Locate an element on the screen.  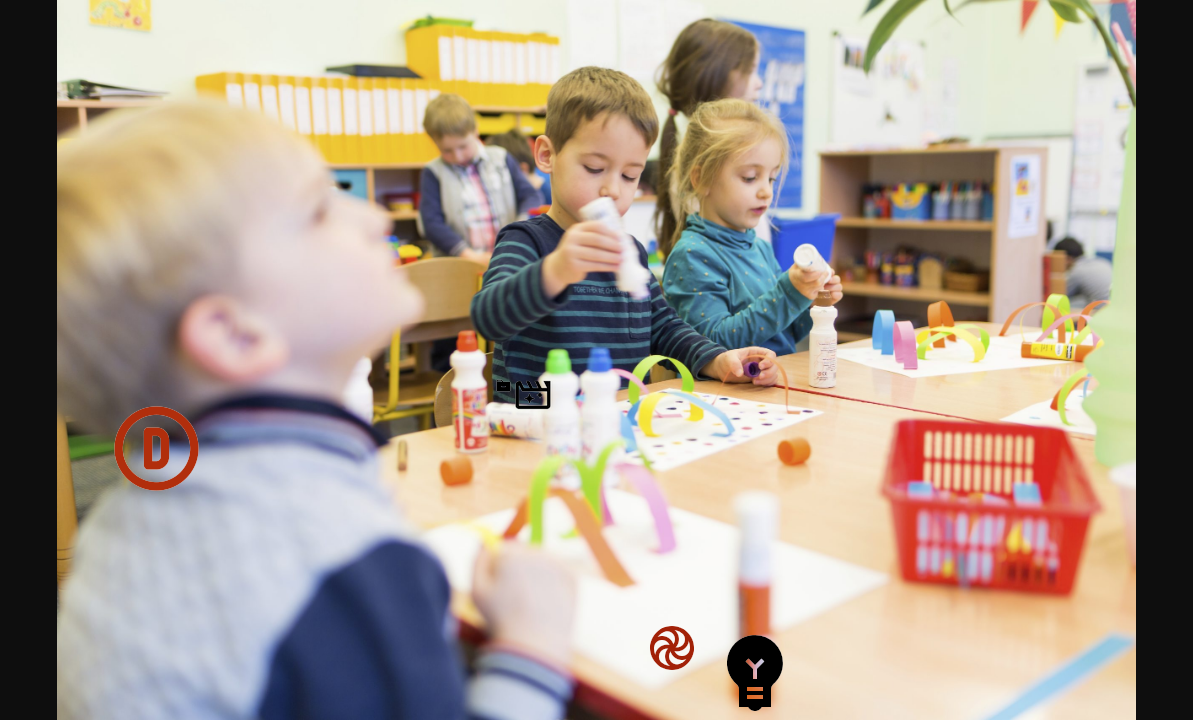
apply filters or effects to a video is located at coordinates (533, 395).